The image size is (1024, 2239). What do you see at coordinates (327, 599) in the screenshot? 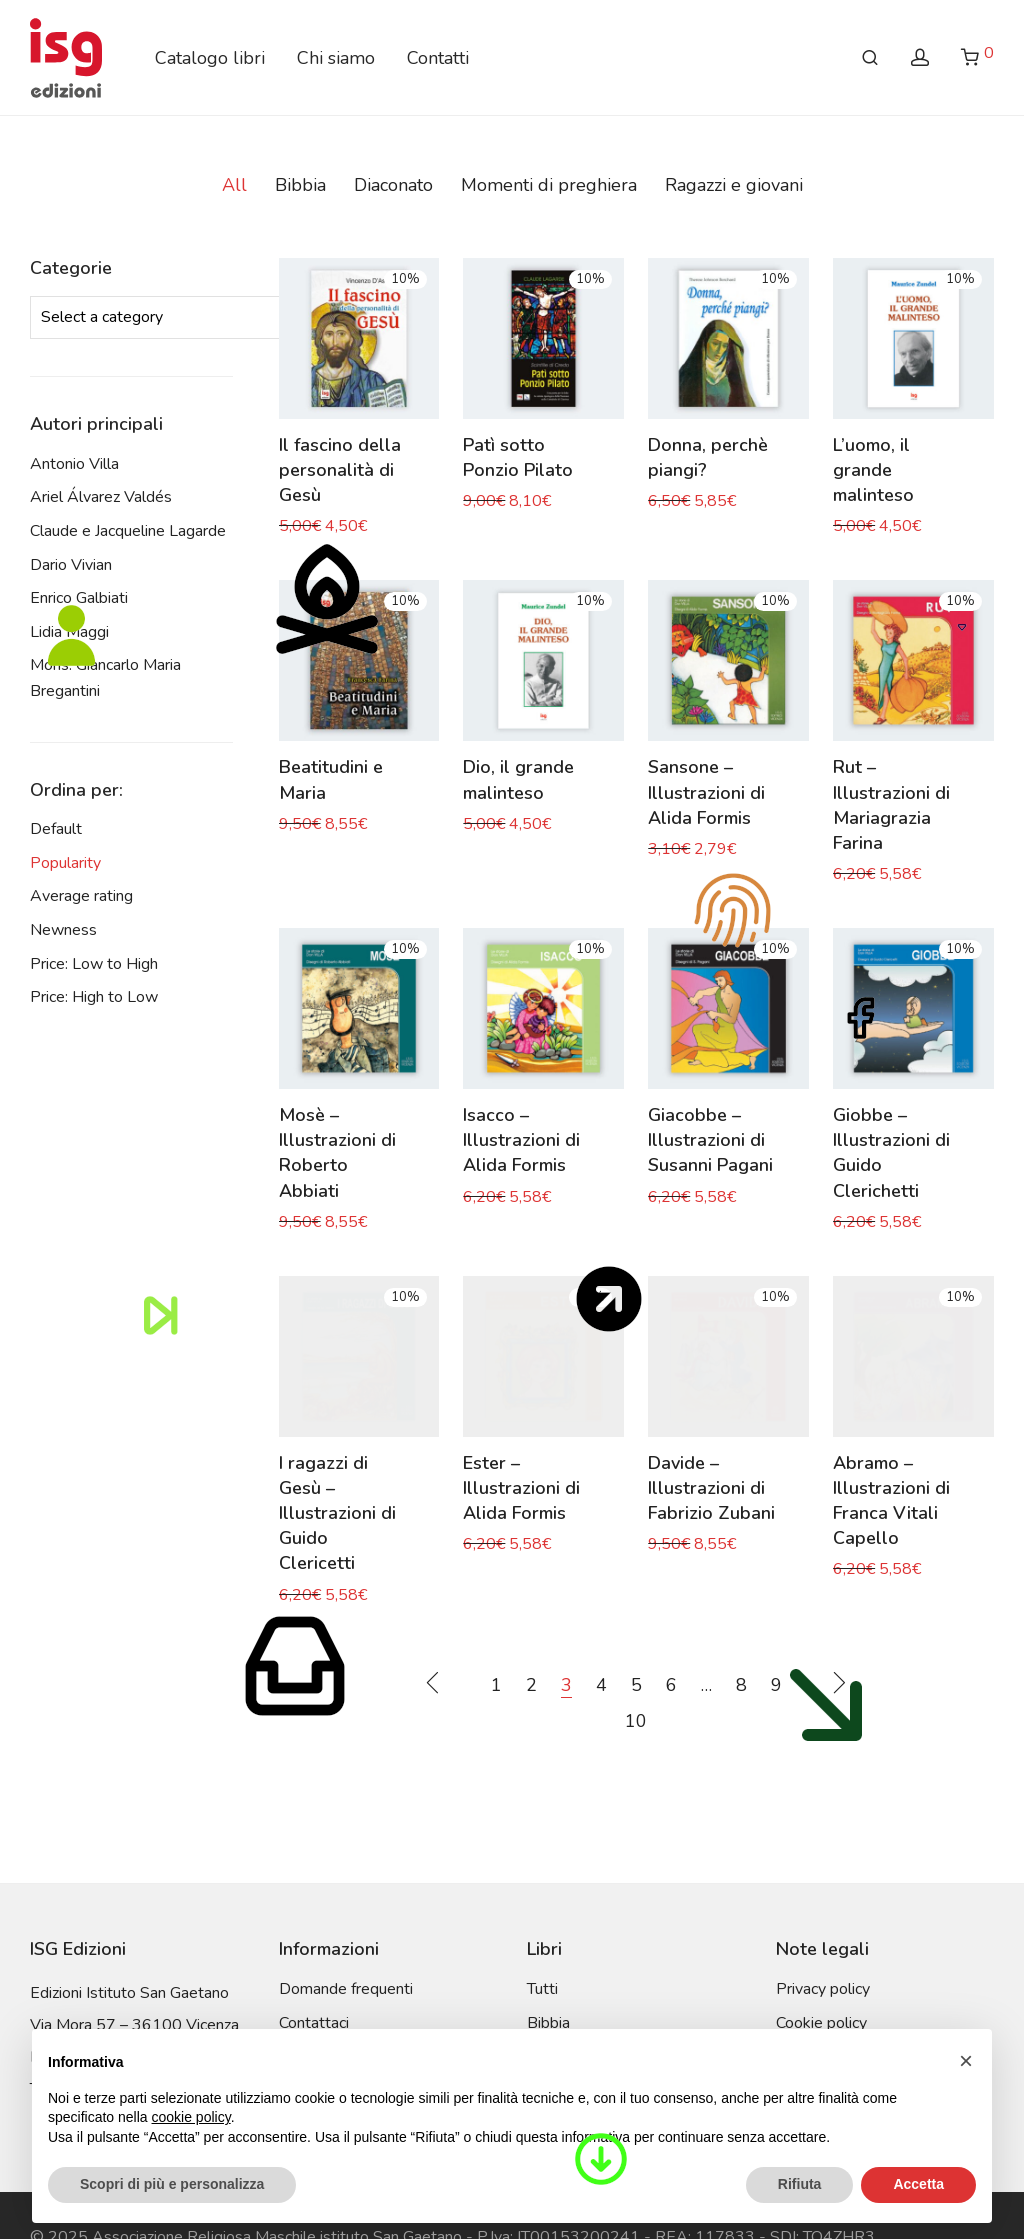
I see `access camping or outdoor activity features` at bounding box center [327, 599].